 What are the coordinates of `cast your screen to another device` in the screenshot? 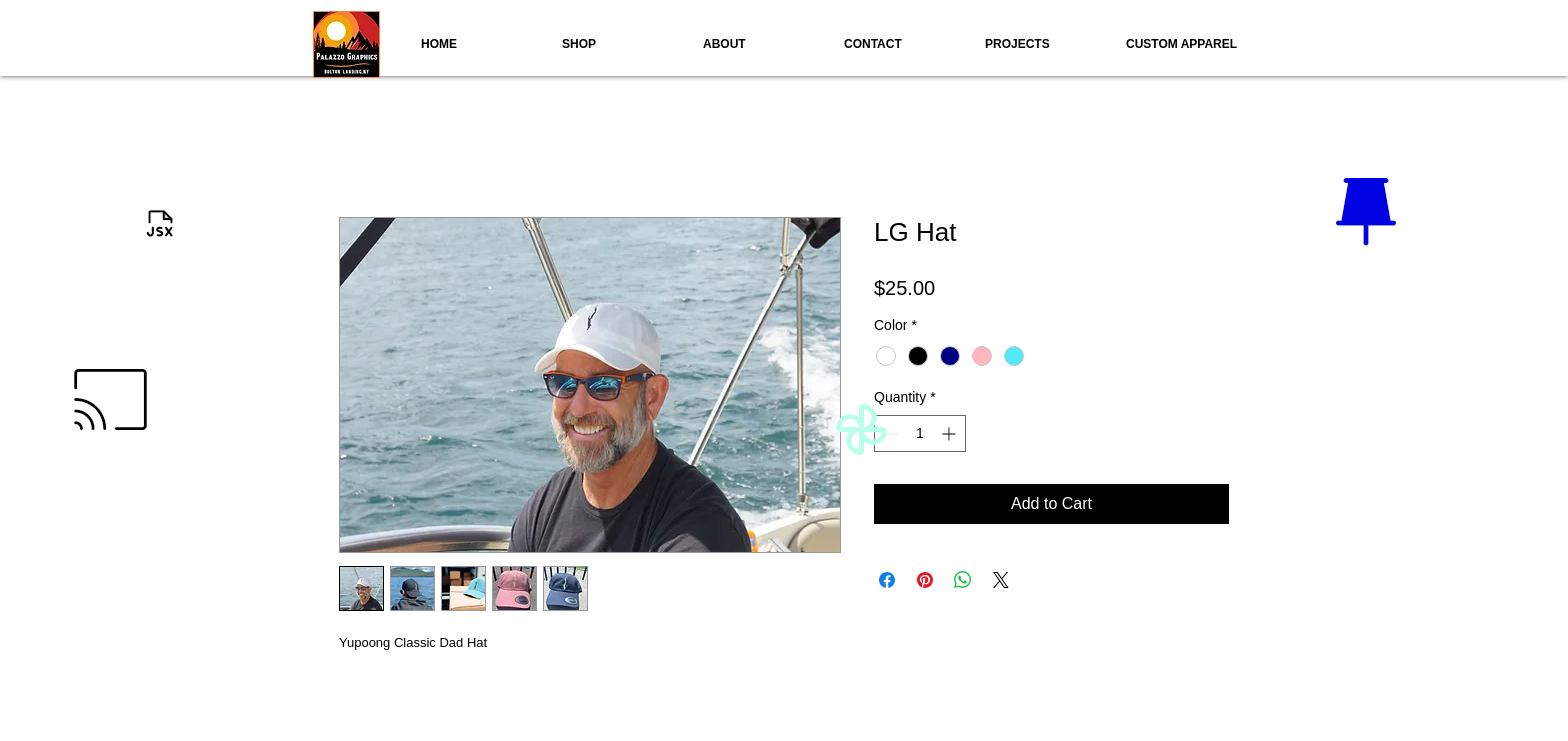 It's located at (110, 399).